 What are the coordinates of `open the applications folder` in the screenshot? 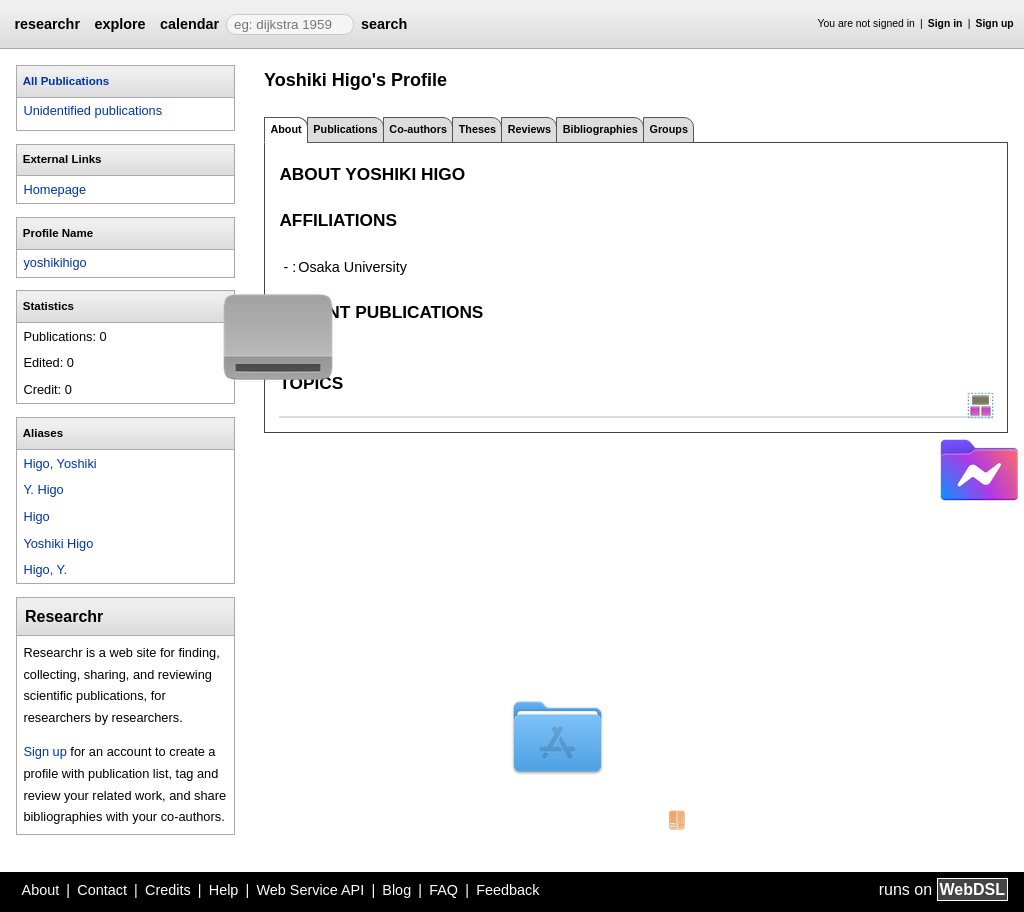 It's located at (557, 736).